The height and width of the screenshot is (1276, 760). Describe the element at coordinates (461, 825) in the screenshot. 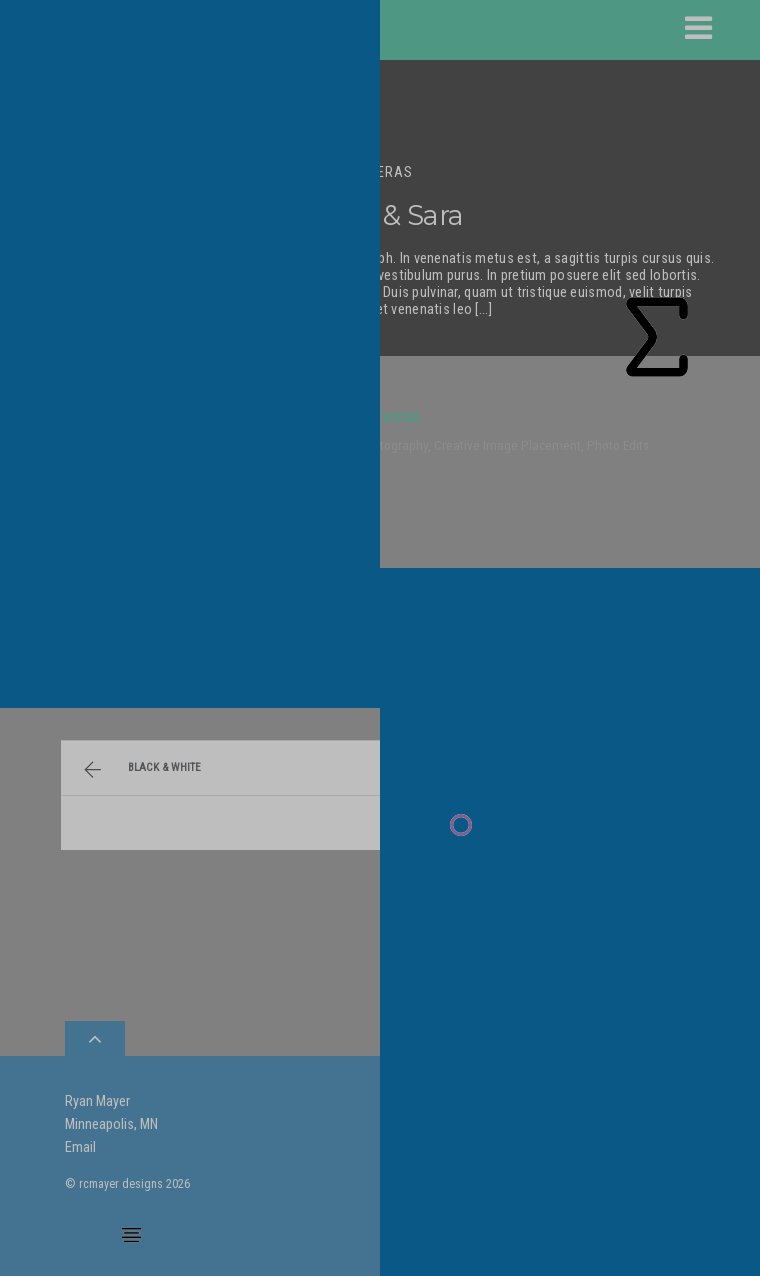

I see `indicates an unselected or inactive radio button option` at that location.